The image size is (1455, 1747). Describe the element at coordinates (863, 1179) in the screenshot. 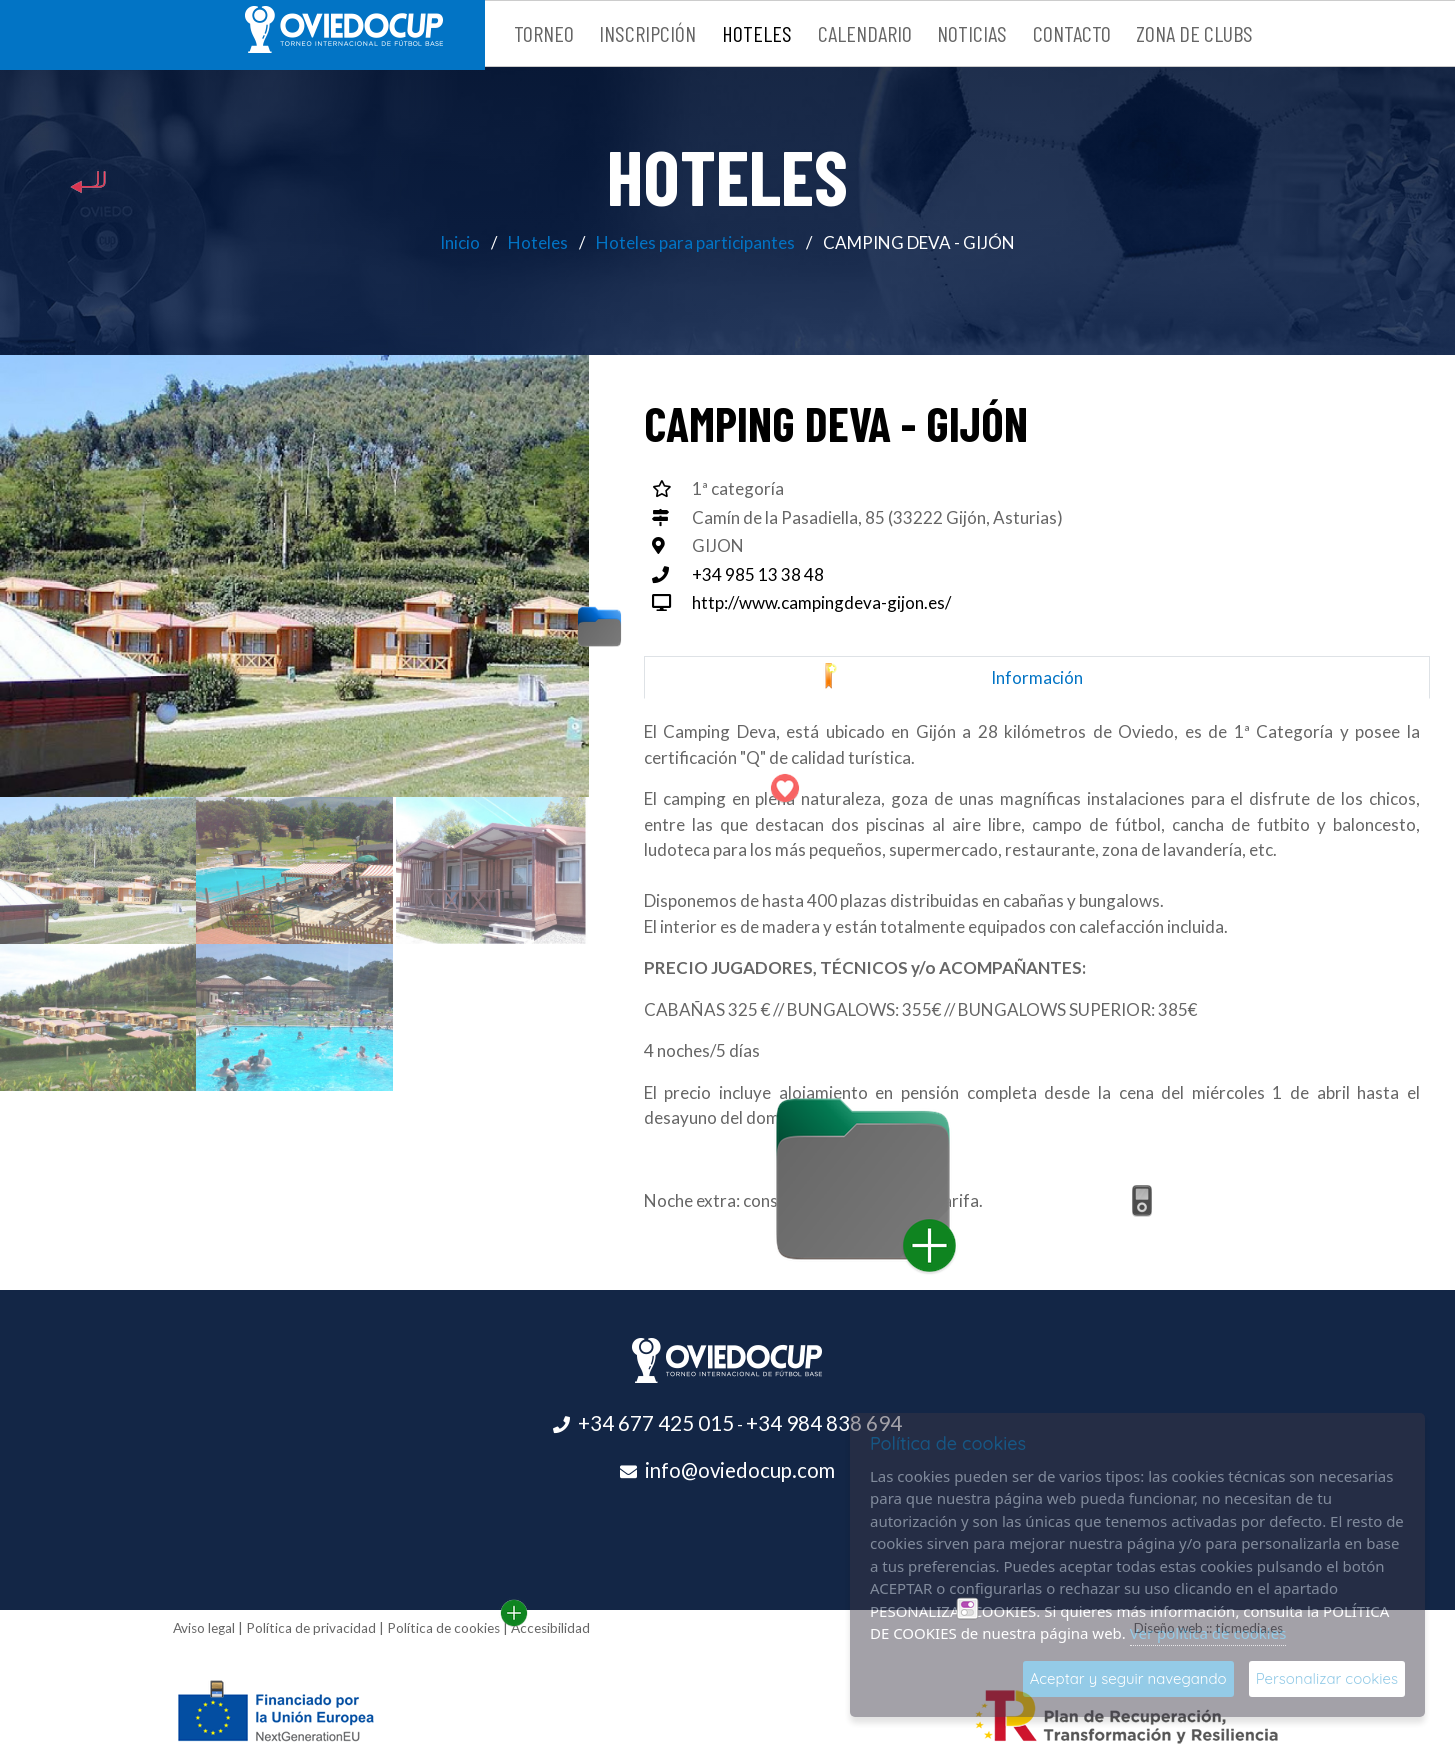

I see `create a new folder` at that location.